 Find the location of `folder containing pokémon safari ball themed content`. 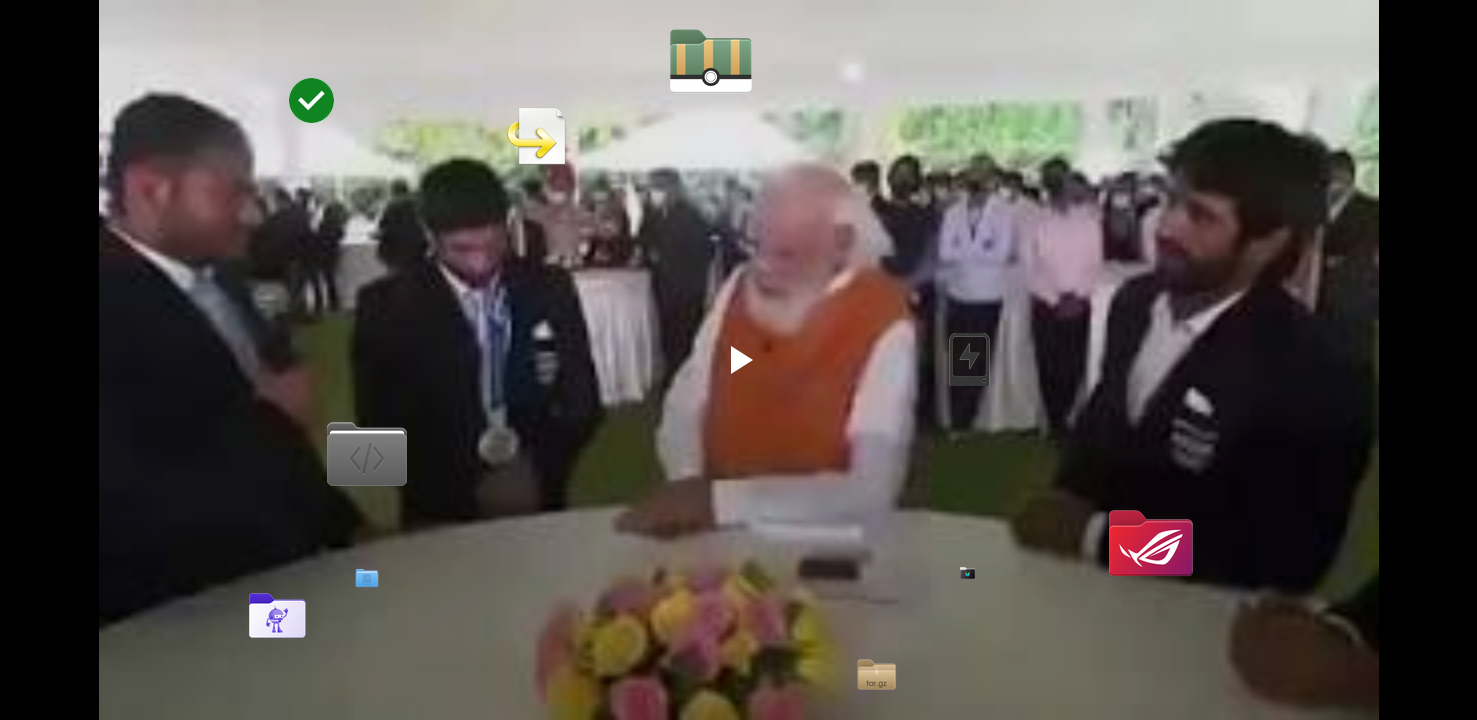

folder containing pokémon safari ball themed content is located at coordinates (710, 63).